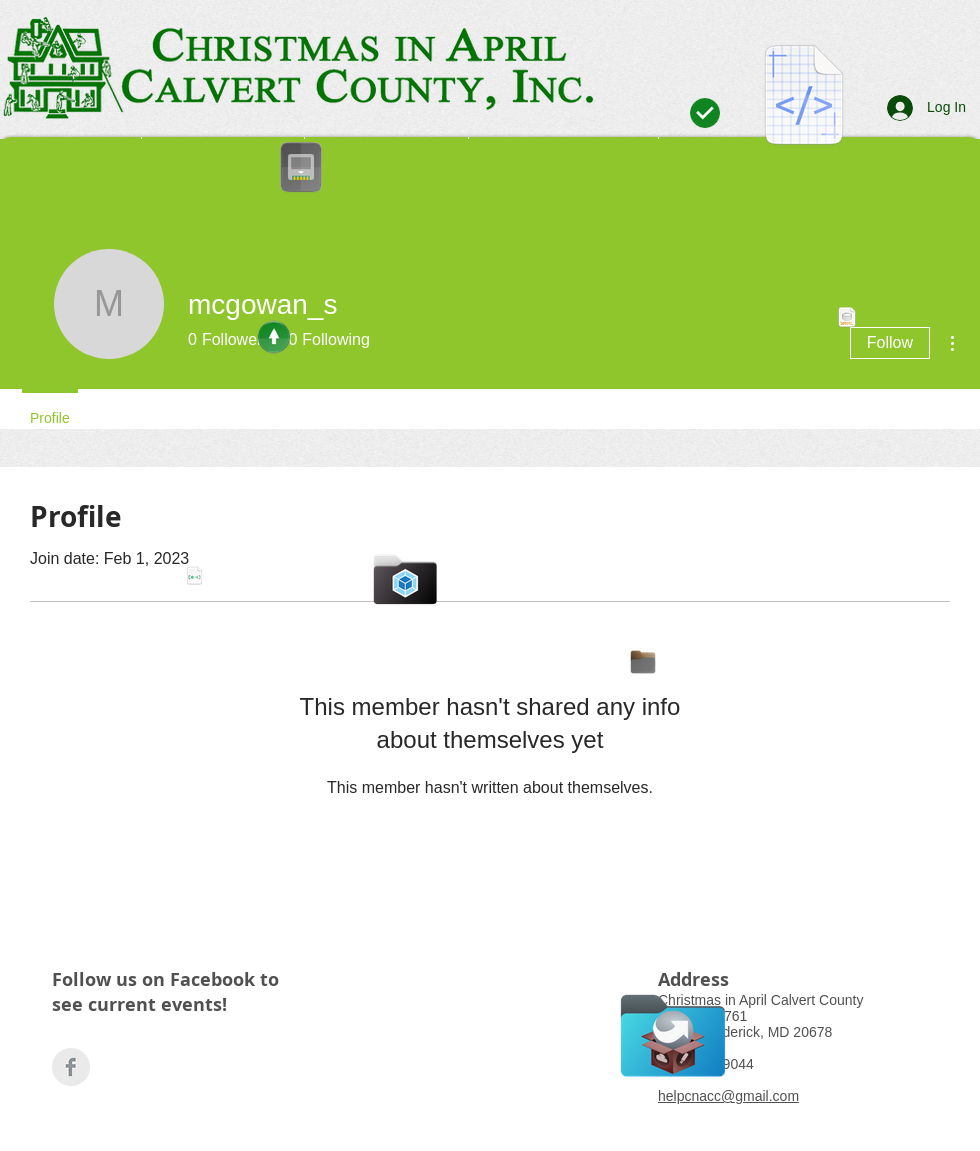  Describe the element at coordinates (847, 317) in the screenshot. I see `a yaml configuration file` at that location.